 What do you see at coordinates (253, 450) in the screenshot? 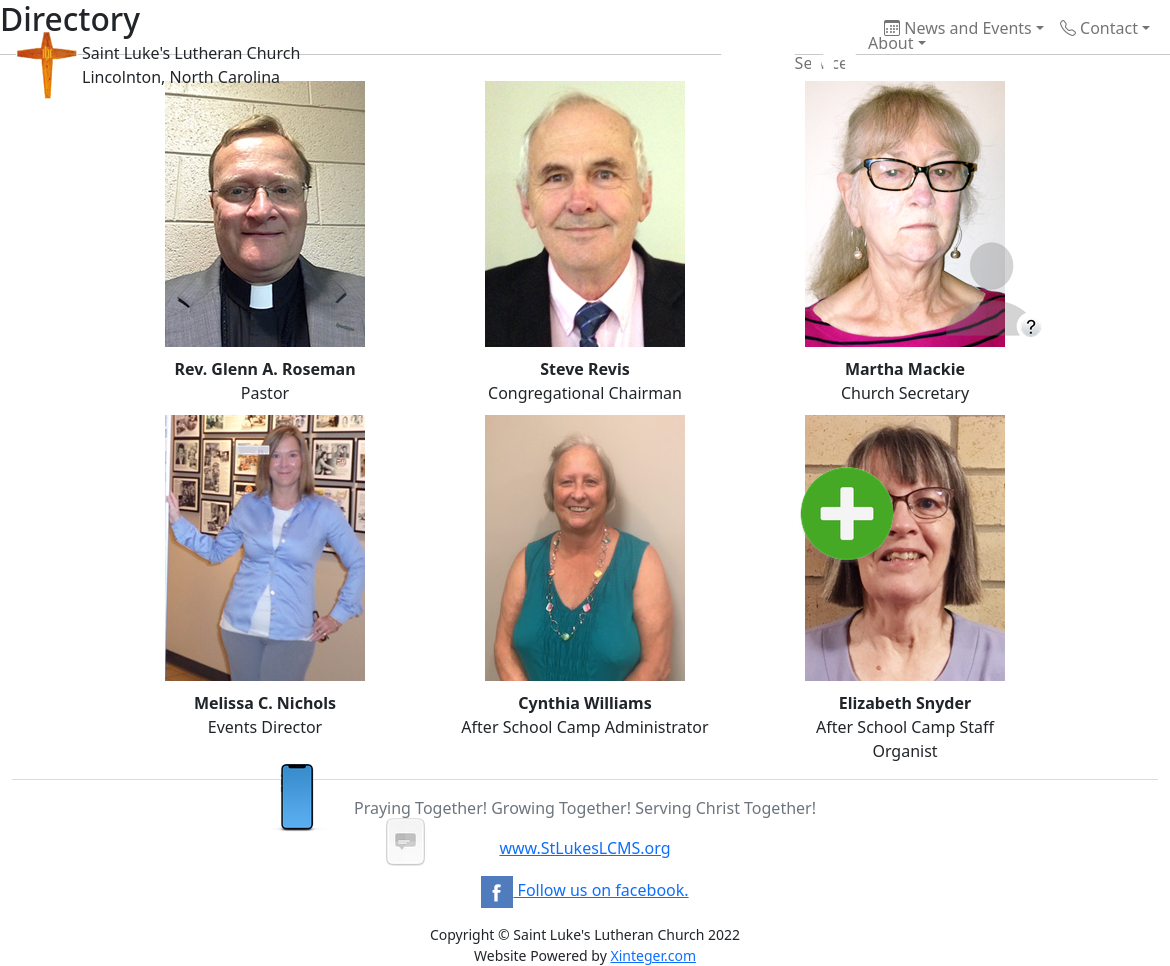
I see `connect a bluetooth keyboard` at bounding box center [253, 450].